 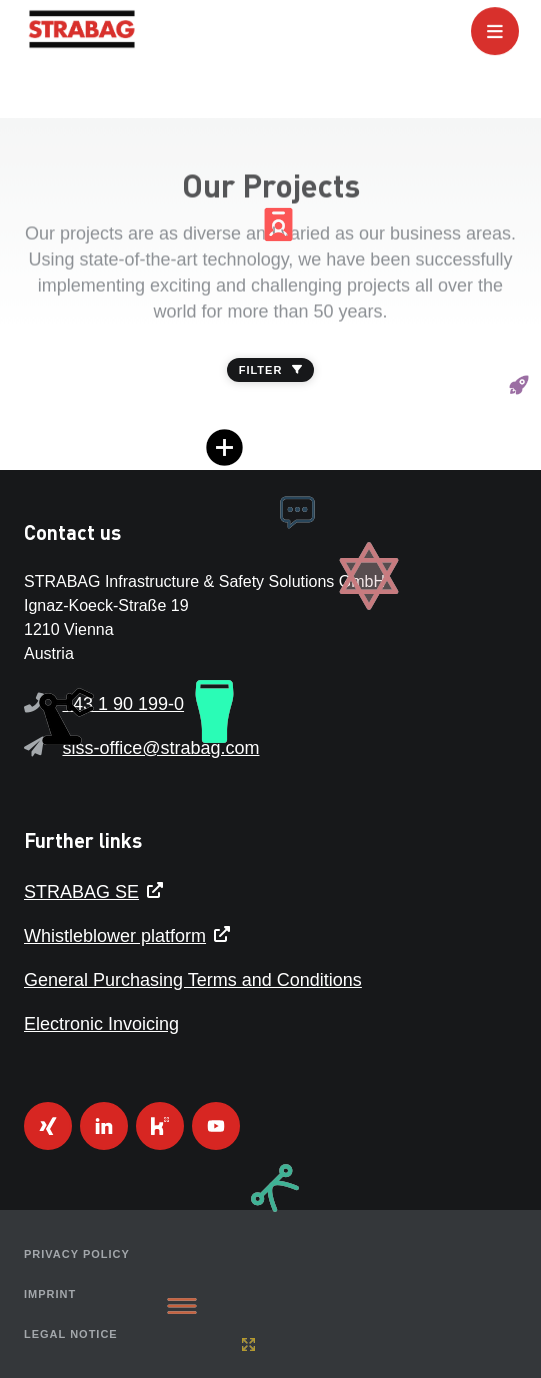 What do you see at coordinates (214, 711) in the screenshot?
I see `view nearby bars or pubs` at bounding box center [214, 711].